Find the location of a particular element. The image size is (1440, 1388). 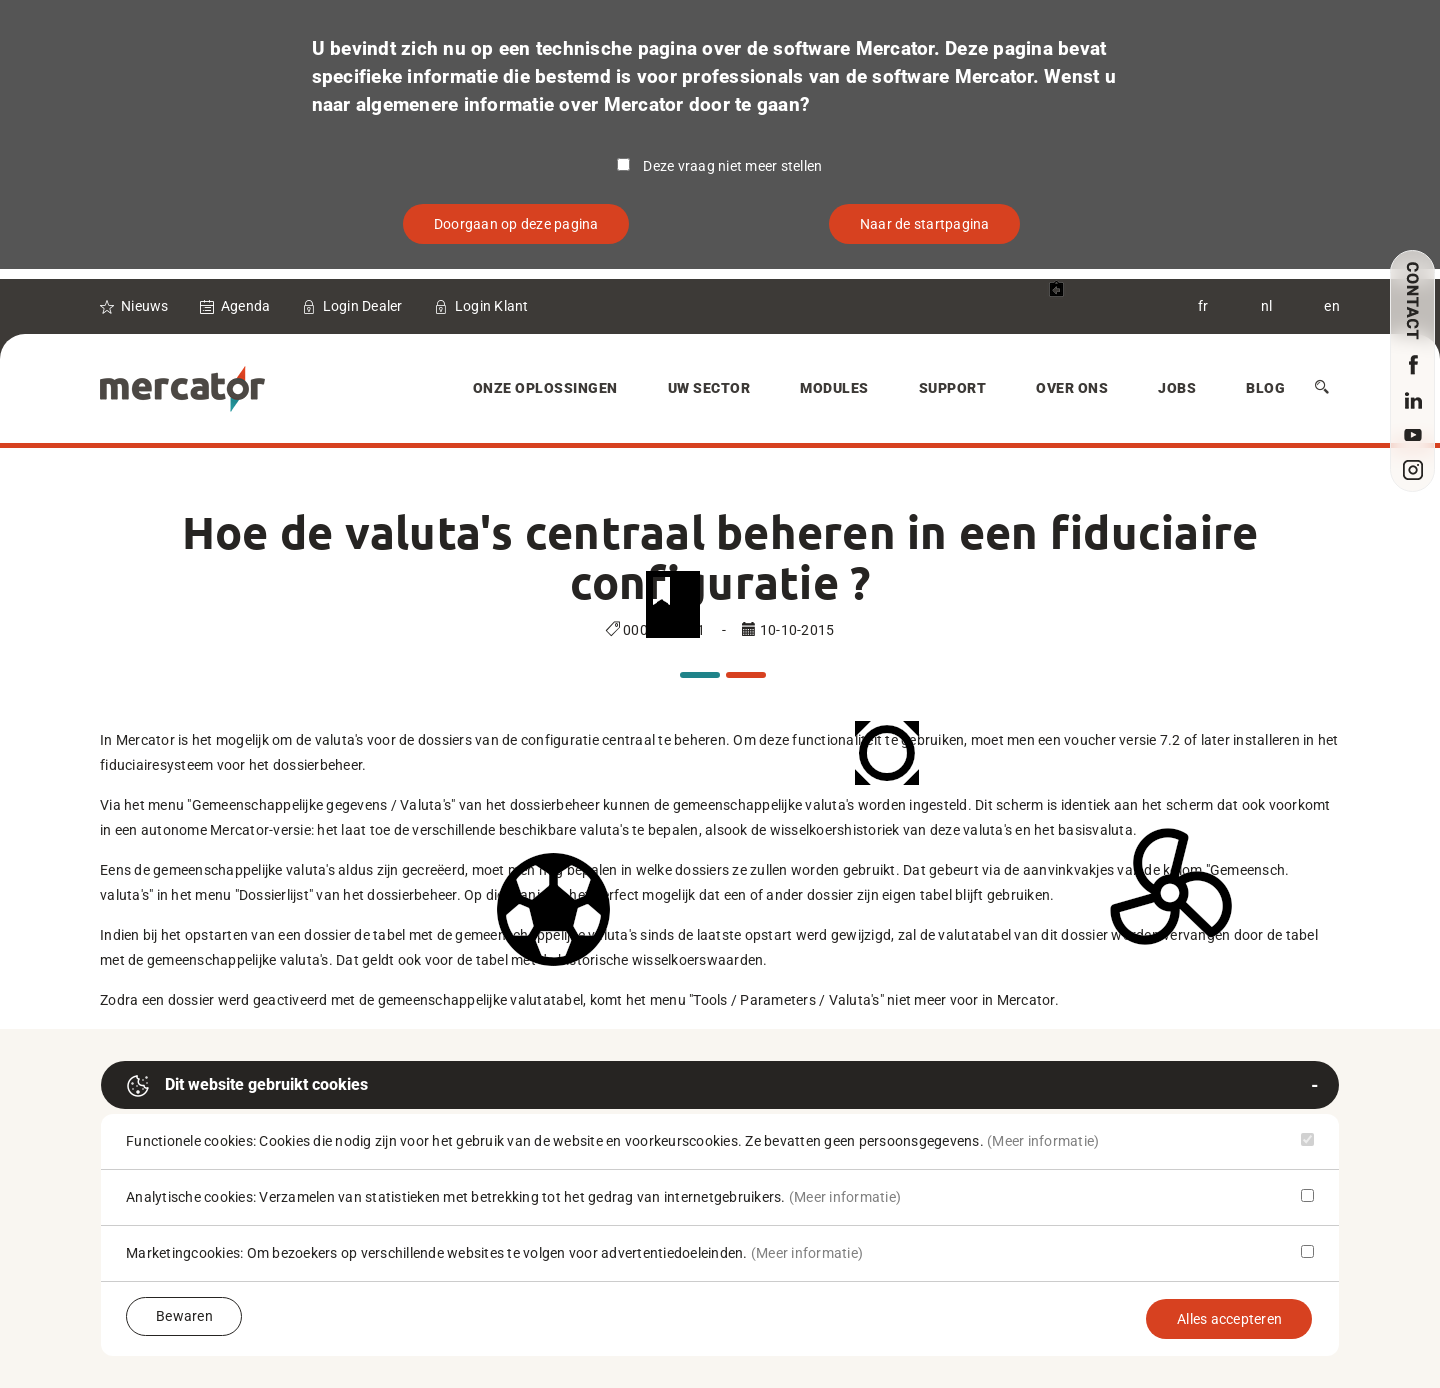

access your classes or courses is located at coordinates (673, 604).